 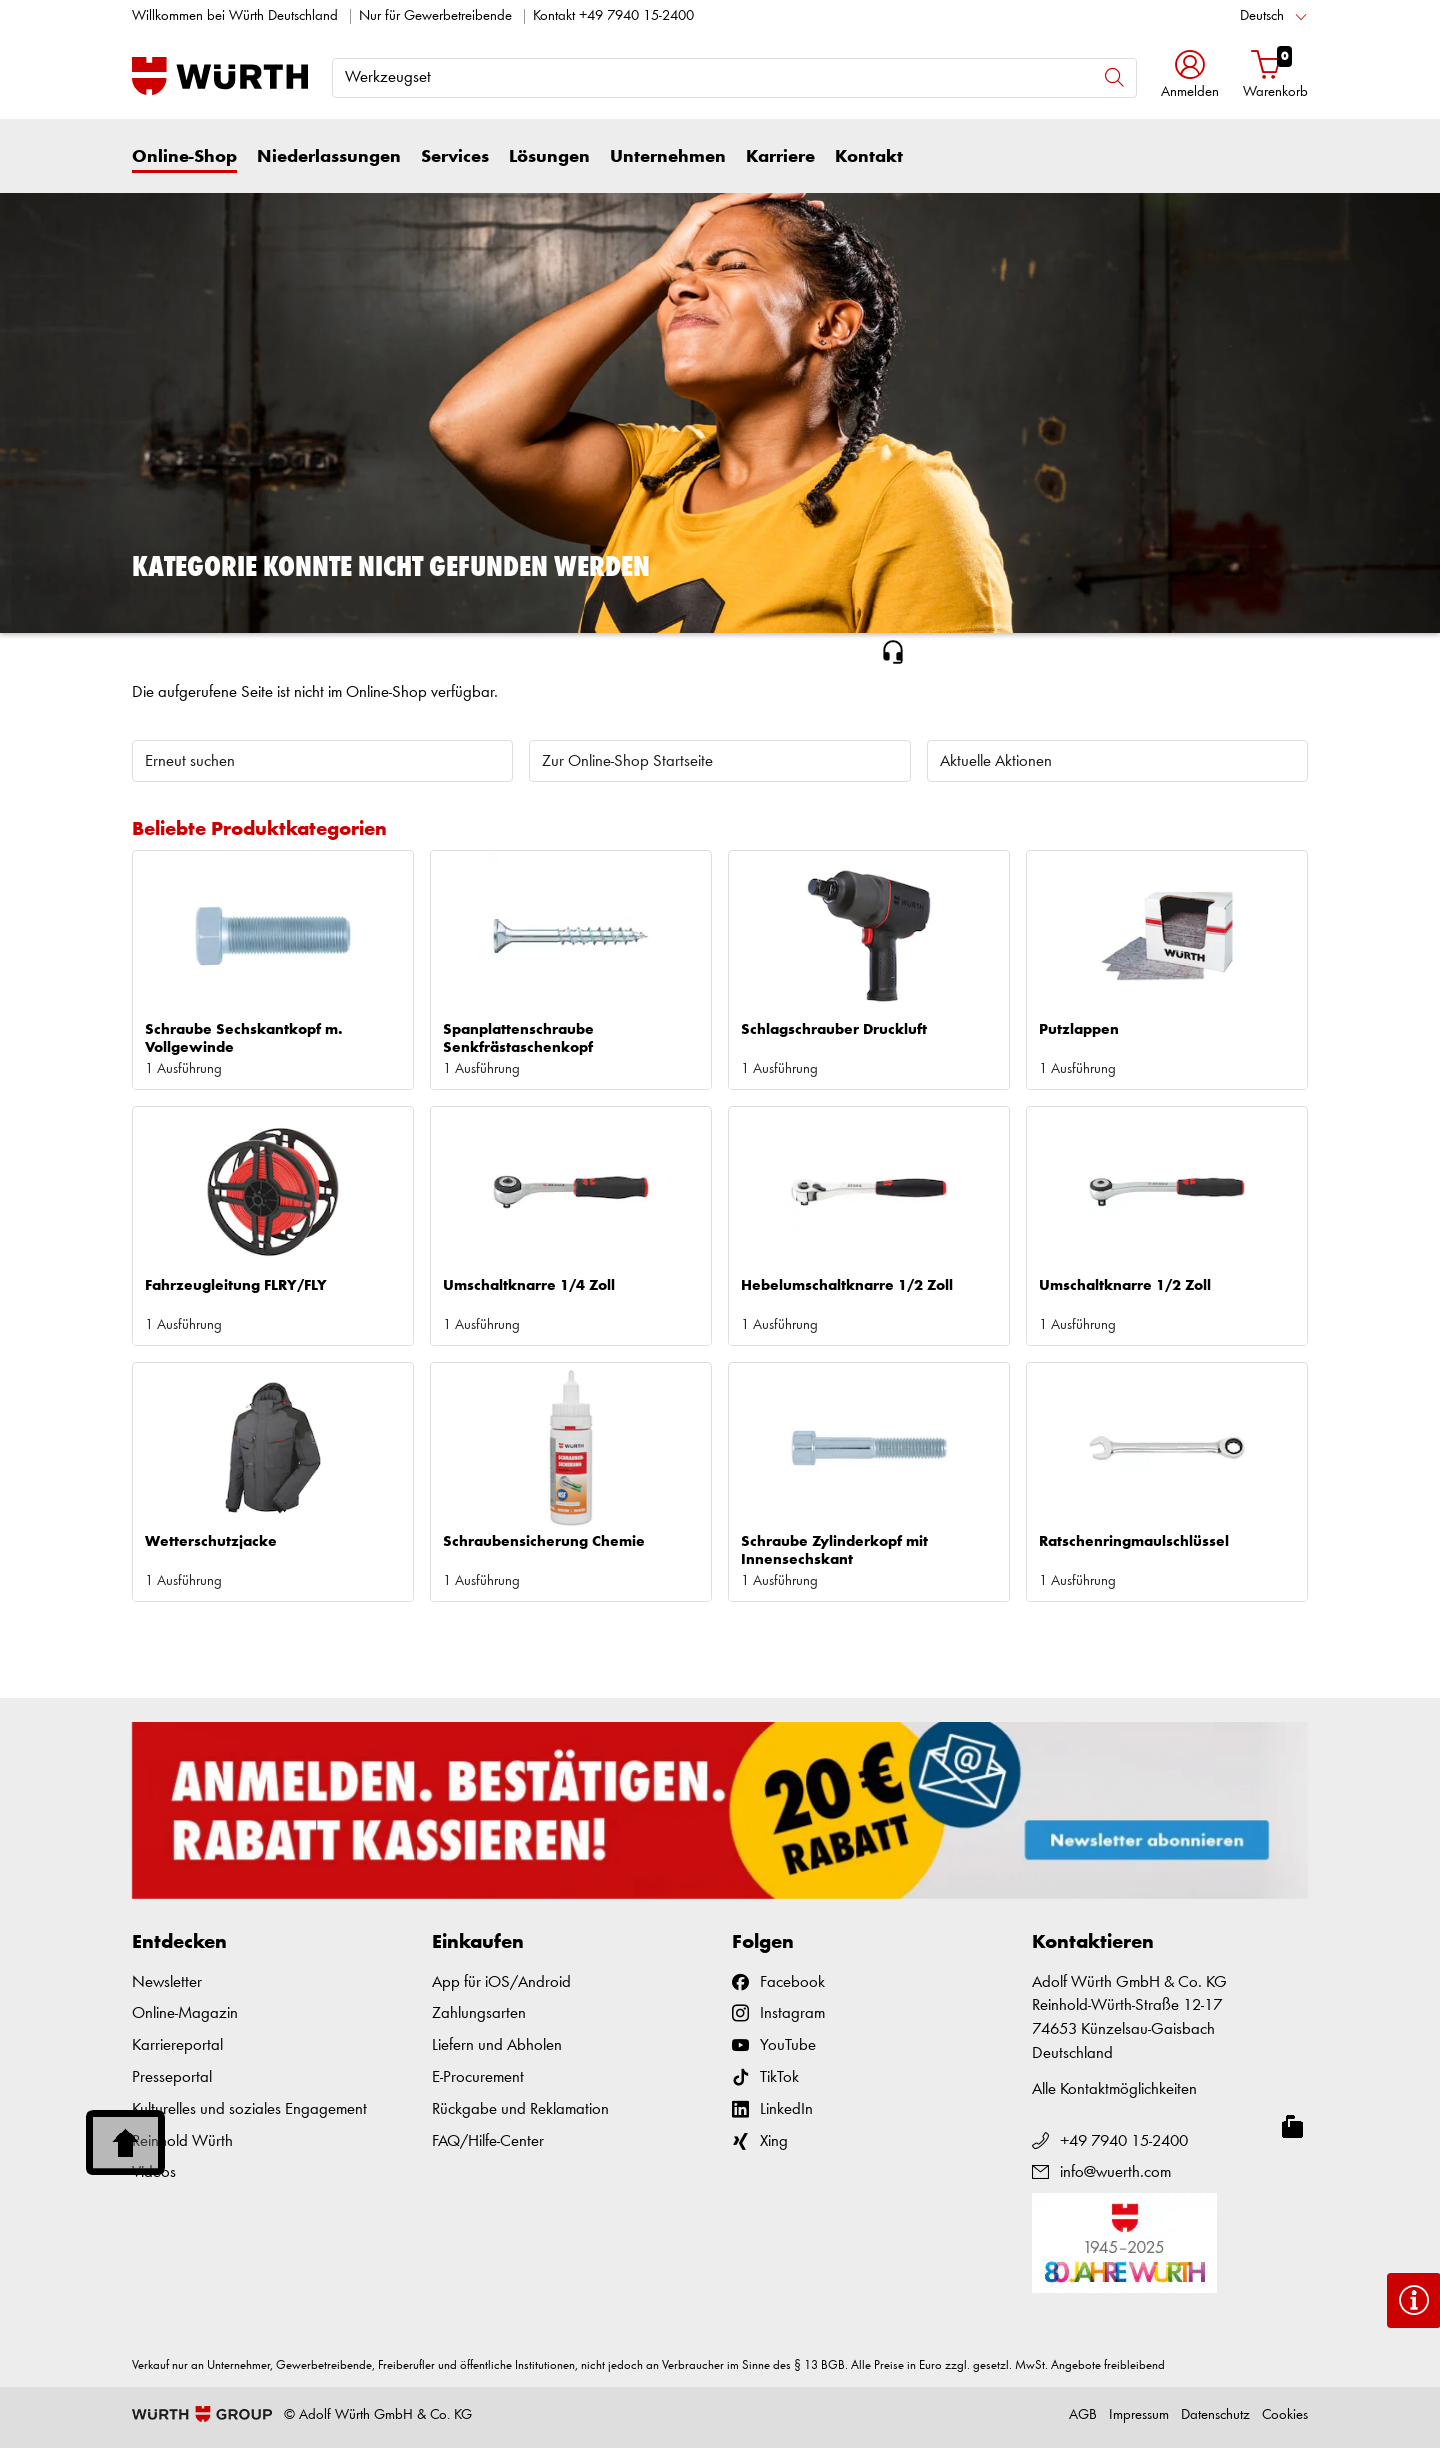 What do you see at coordinates (1292, 2127) in the screenshot?
I see `indicates unread mail in your mailbox` at bounding box center [1292, 2127].